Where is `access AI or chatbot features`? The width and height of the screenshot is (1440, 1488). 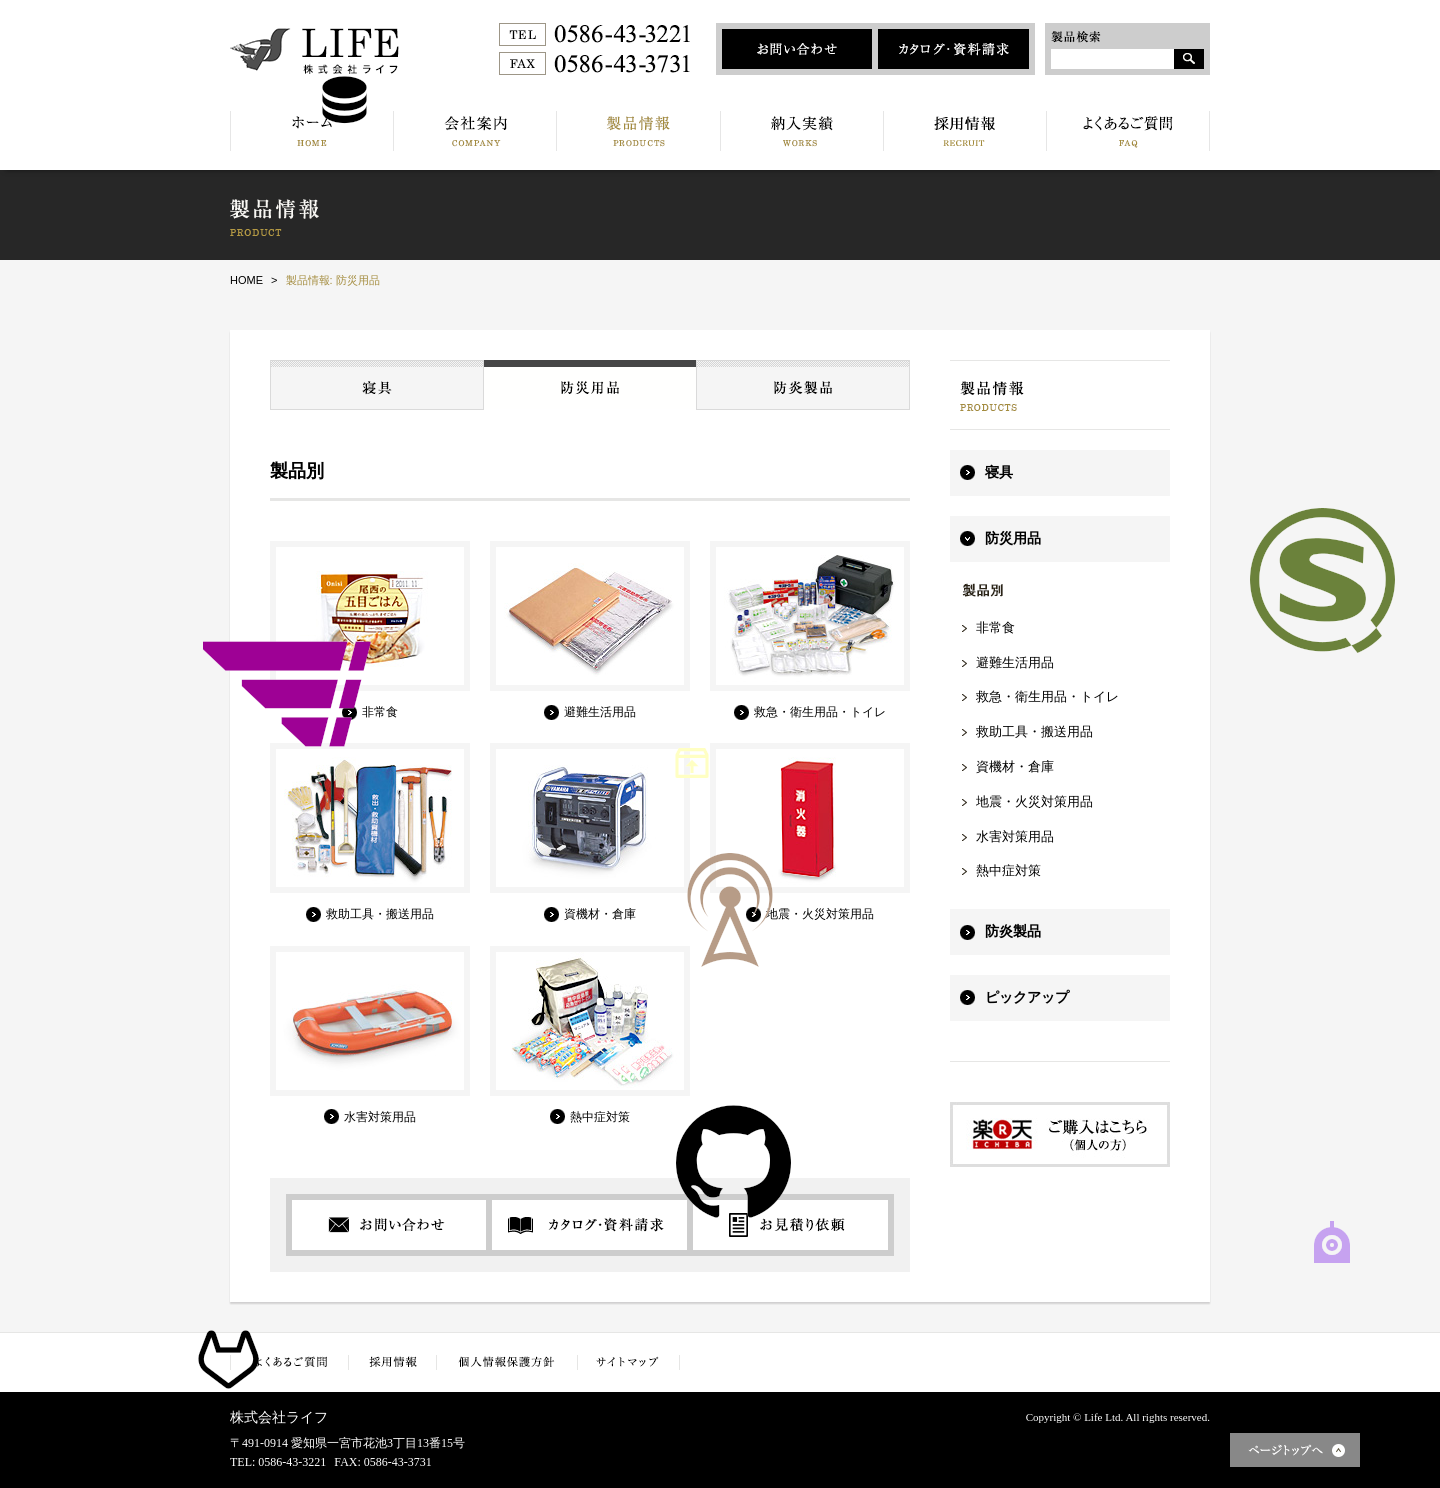 access AI or chatbot features is located at coordinates (1332, 1243).